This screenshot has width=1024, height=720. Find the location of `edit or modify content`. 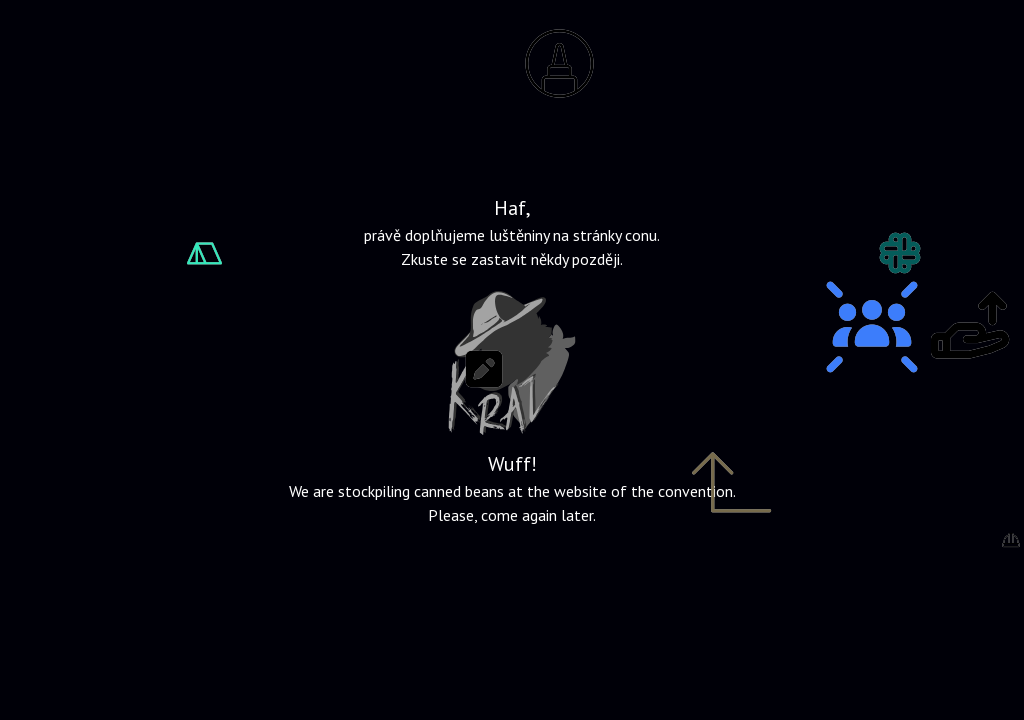

edit or modify content is located at coordinates (484, 369).